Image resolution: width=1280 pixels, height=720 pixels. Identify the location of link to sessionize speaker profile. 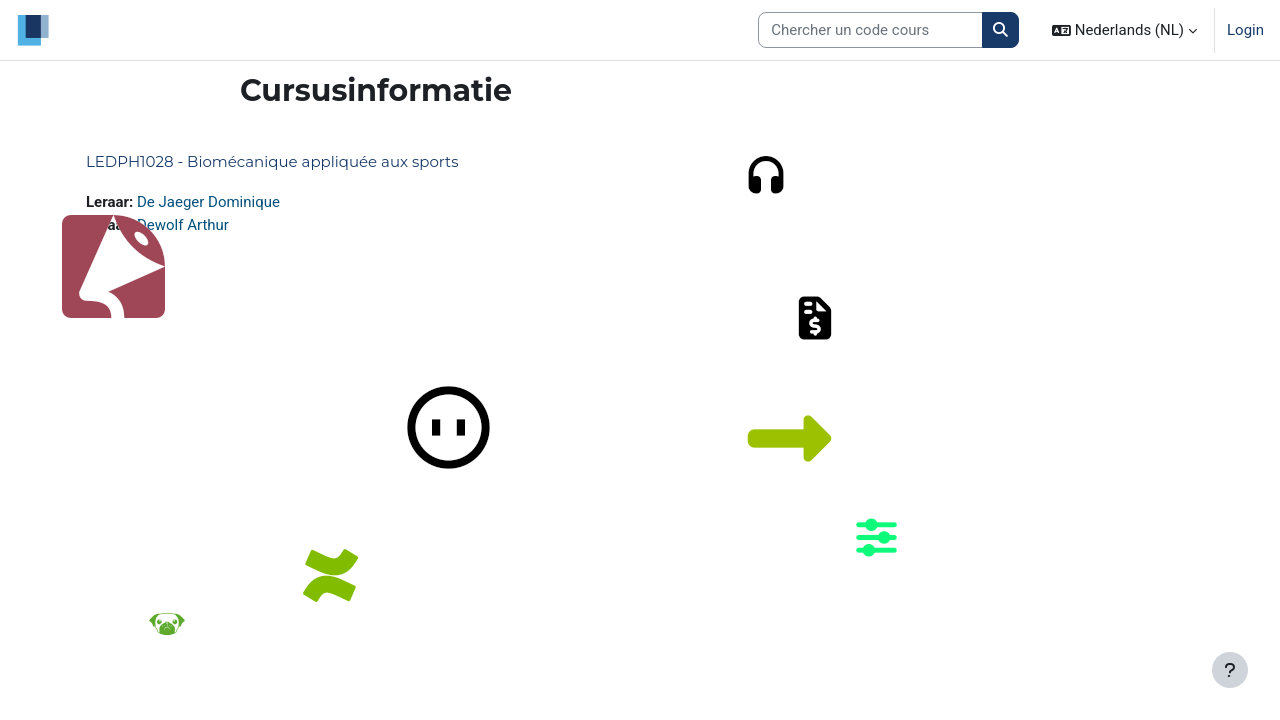
(113, 266).